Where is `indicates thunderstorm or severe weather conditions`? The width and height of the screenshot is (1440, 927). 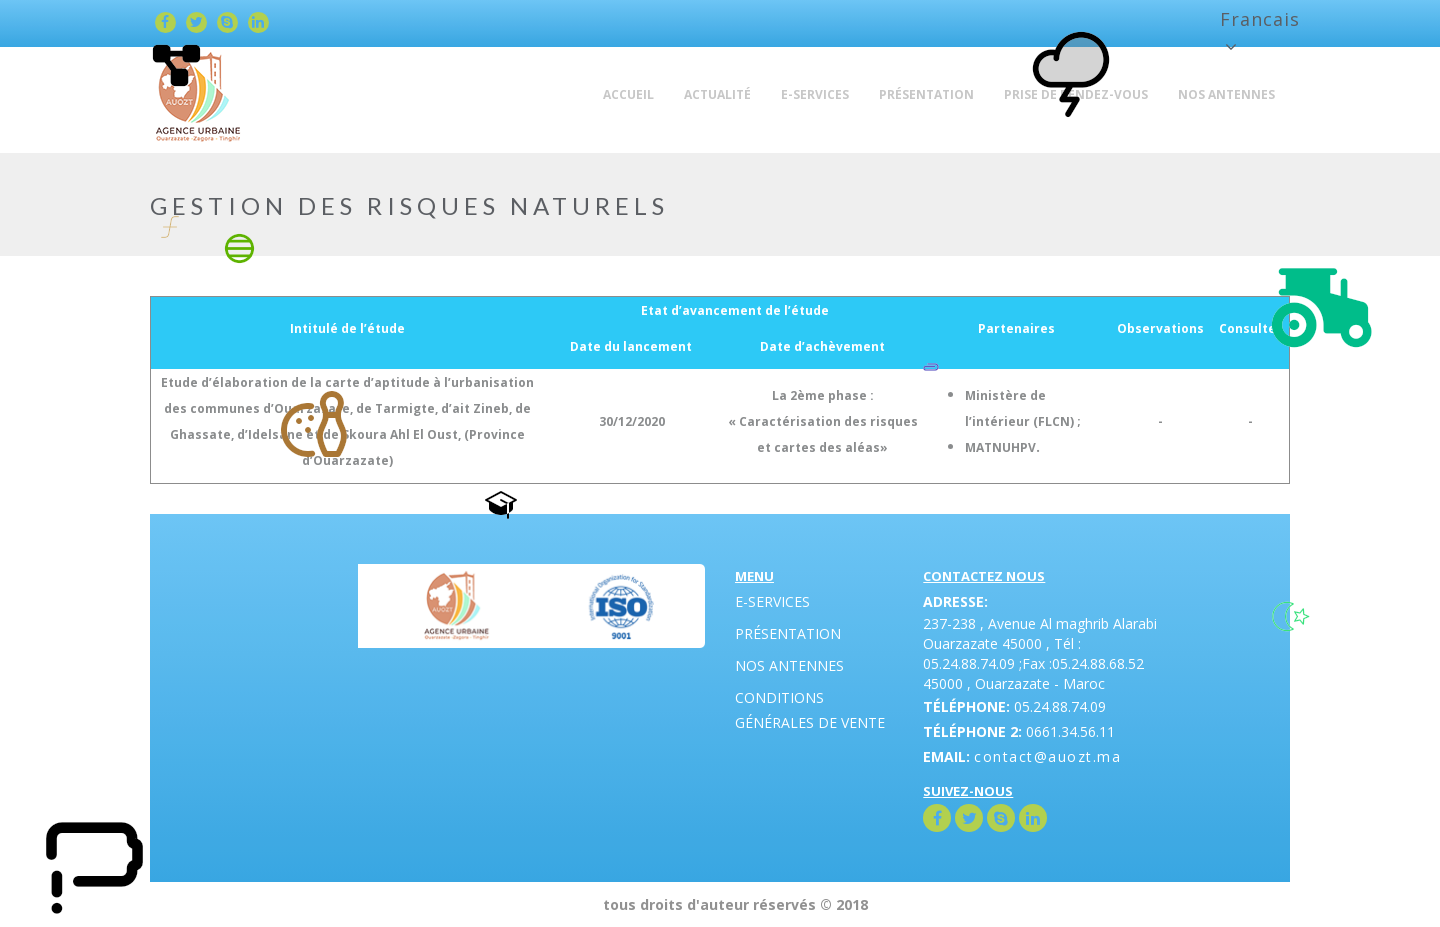 indicates thunderstorm or severe weather conditions is located at coordinates (1071, 73).